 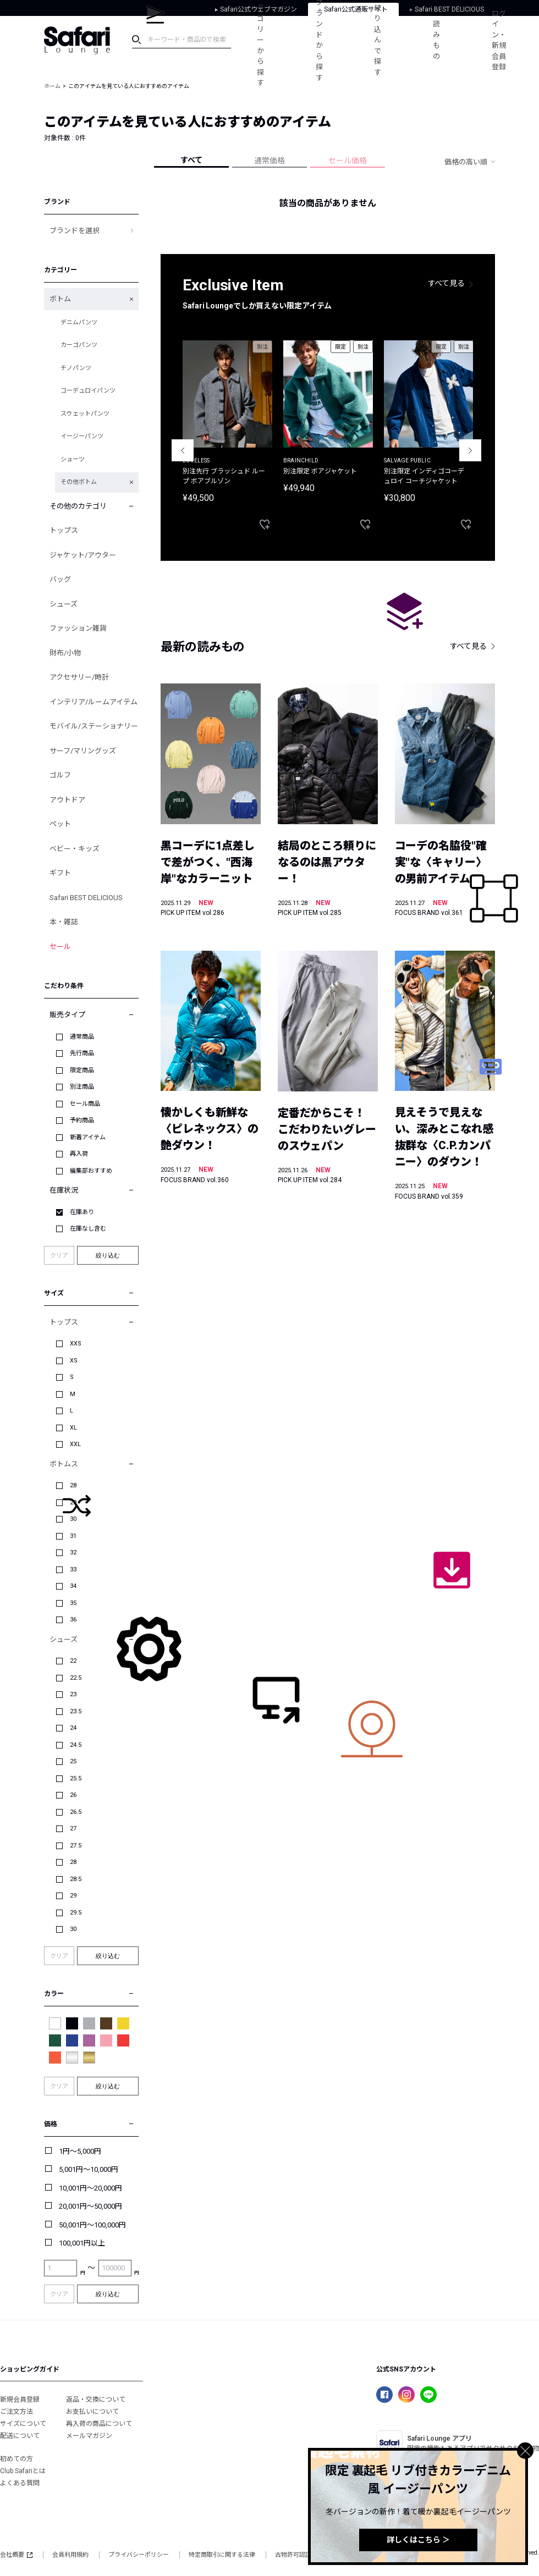 What do you see at coordinates (276, 1698) in the screenshot?
I see `share your screen with others` at bounding box center [276, 1698].